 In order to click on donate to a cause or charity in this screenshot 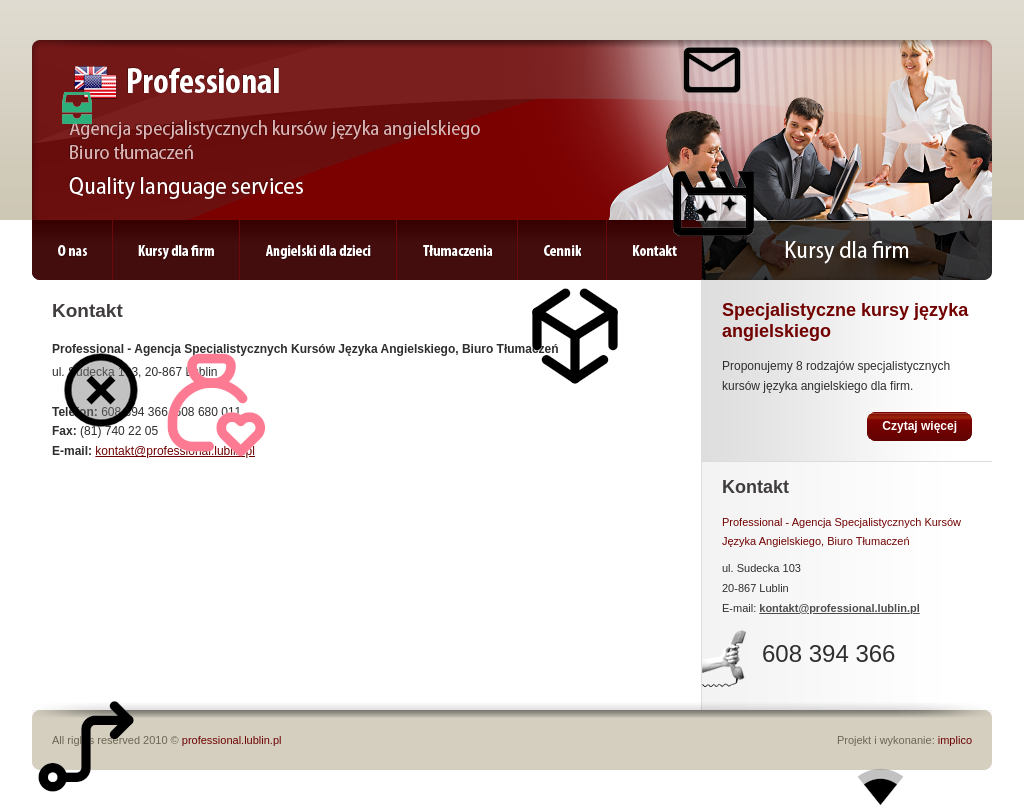, I will do `click(211, 402)`.